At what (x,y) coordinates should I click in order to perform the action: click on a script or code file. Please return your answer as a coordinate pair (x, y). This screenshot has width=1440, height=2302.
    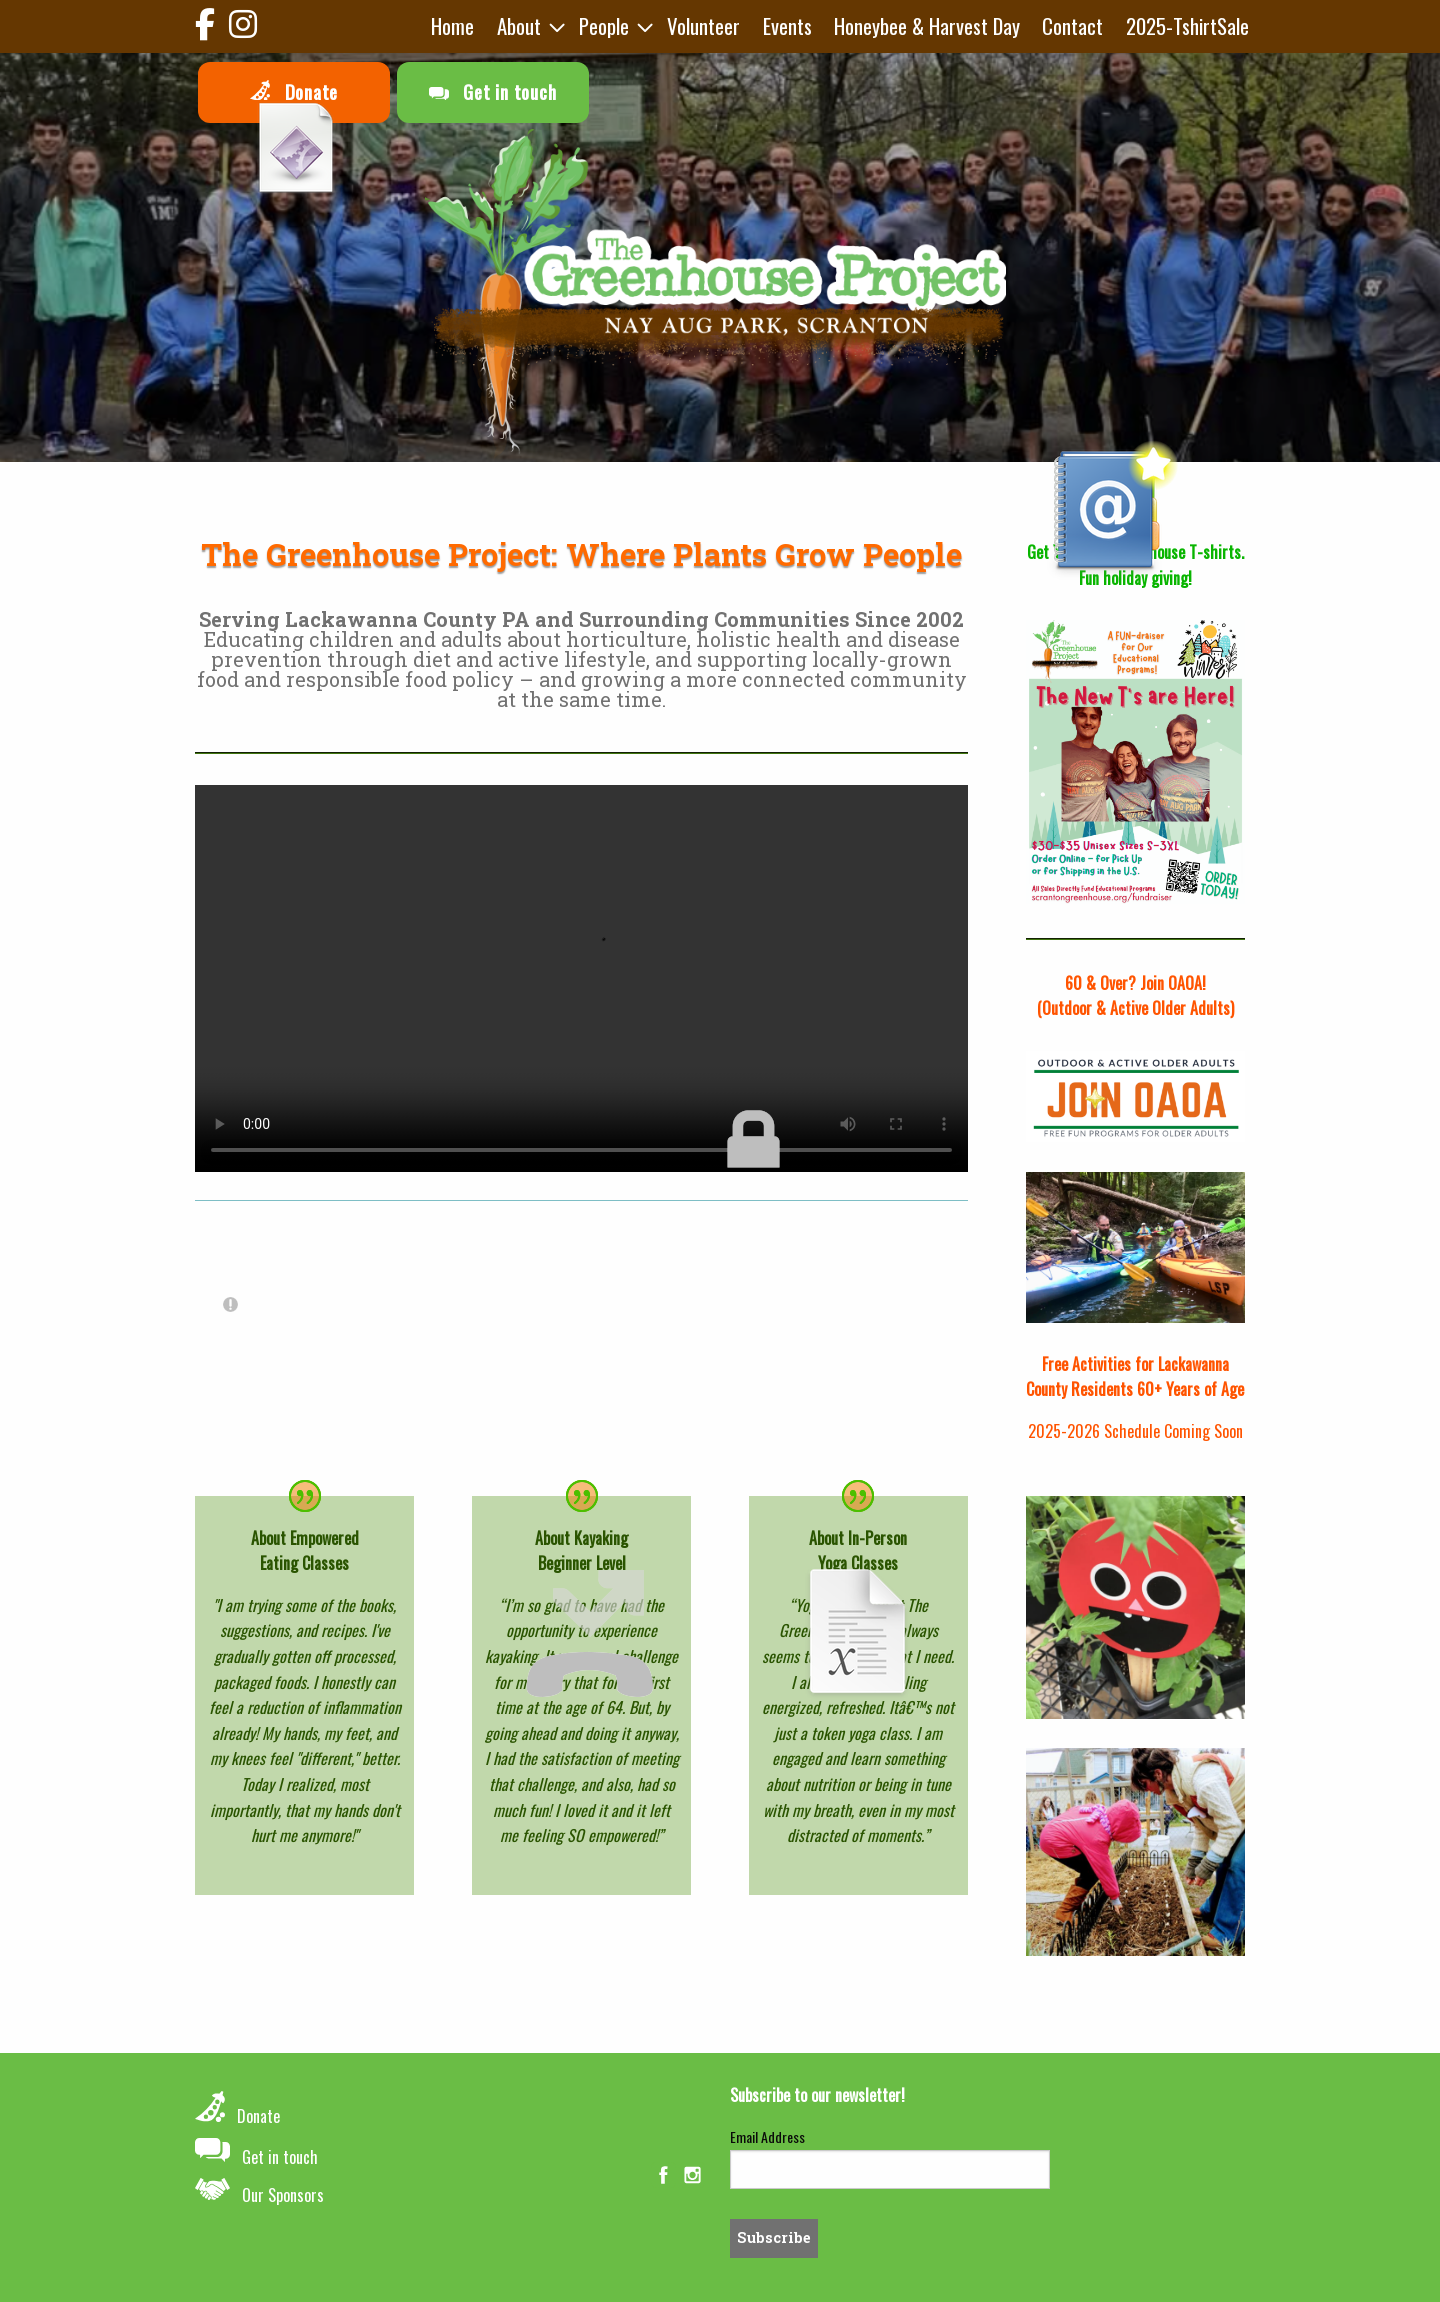
    Looking at the image, I should click on (297, 147).